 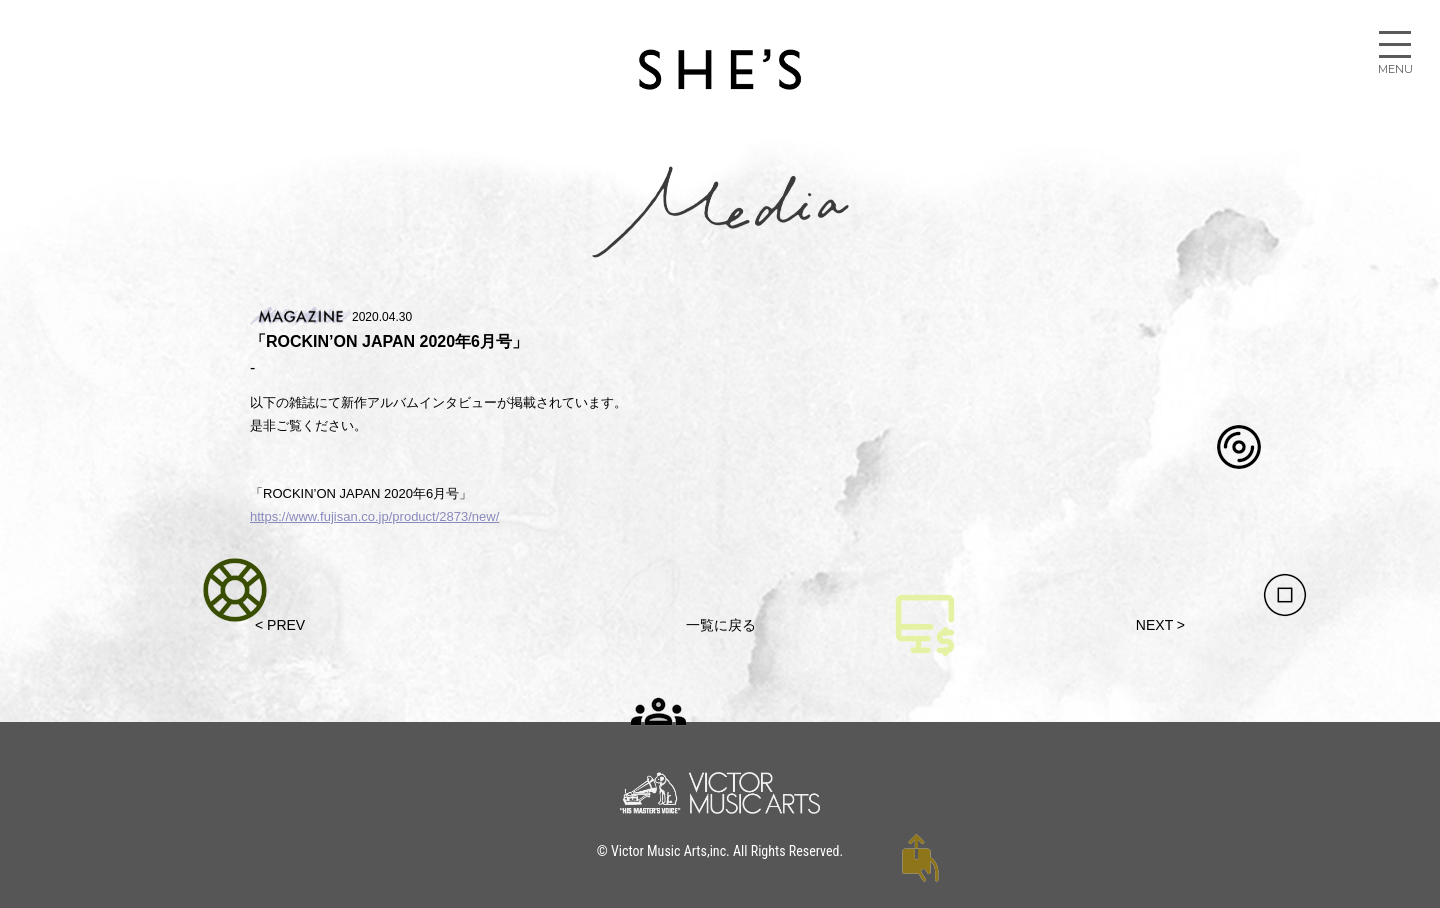 What do you see at coordinates (1239, 447) in the screenshot?
I see `play or browse music library` at bounding box center [1239, 447].